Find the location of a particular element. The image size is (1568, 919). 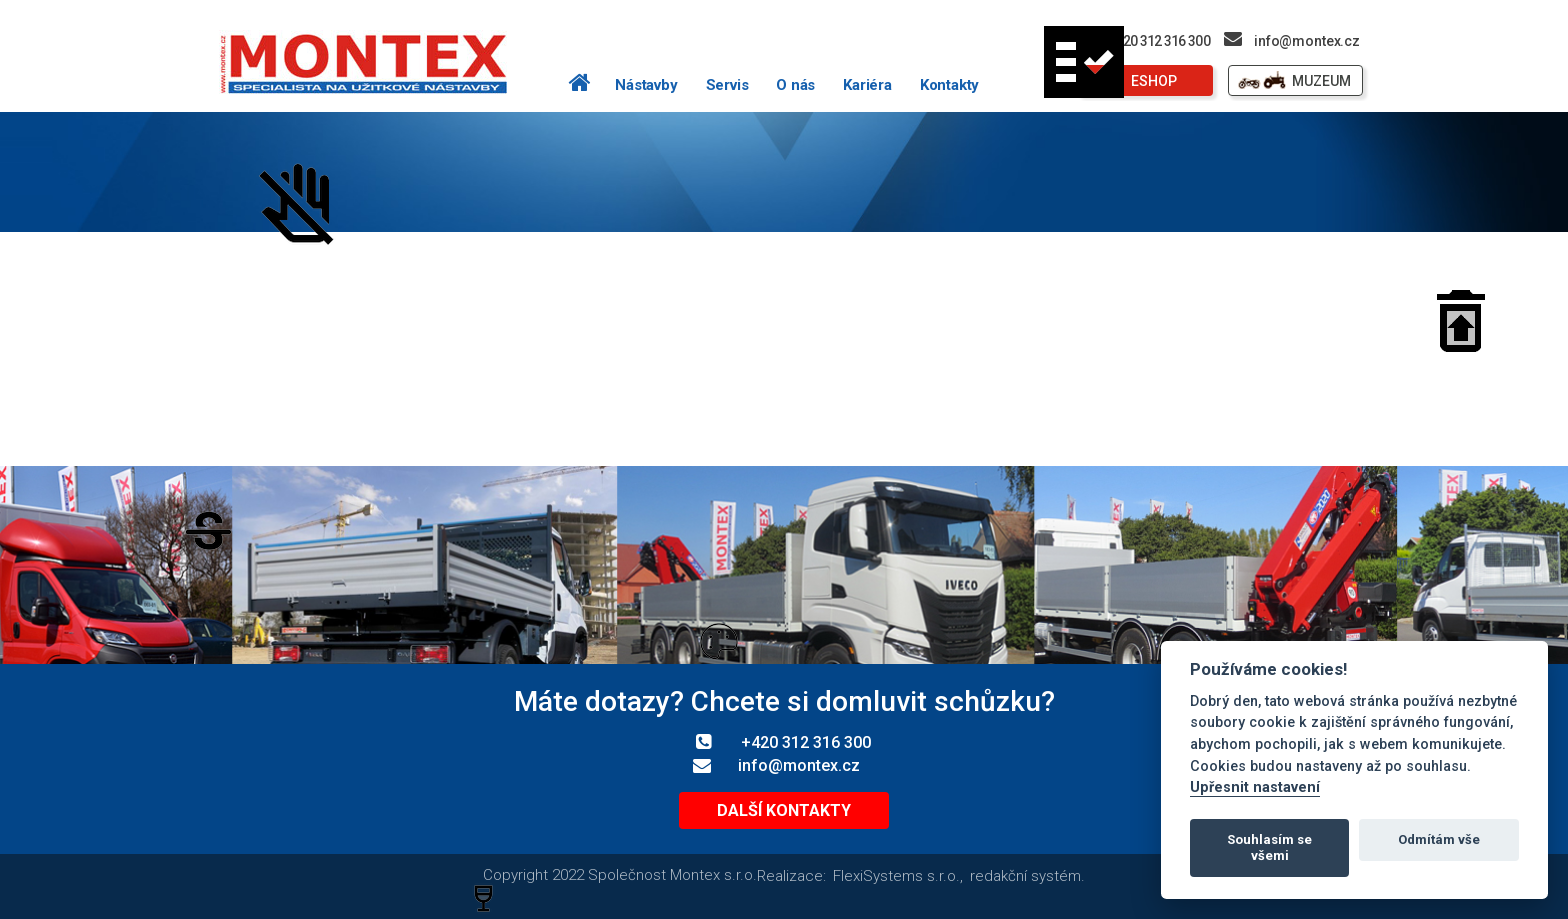

find nearby wine bars or restaurants is located at coordinates (483, 898).